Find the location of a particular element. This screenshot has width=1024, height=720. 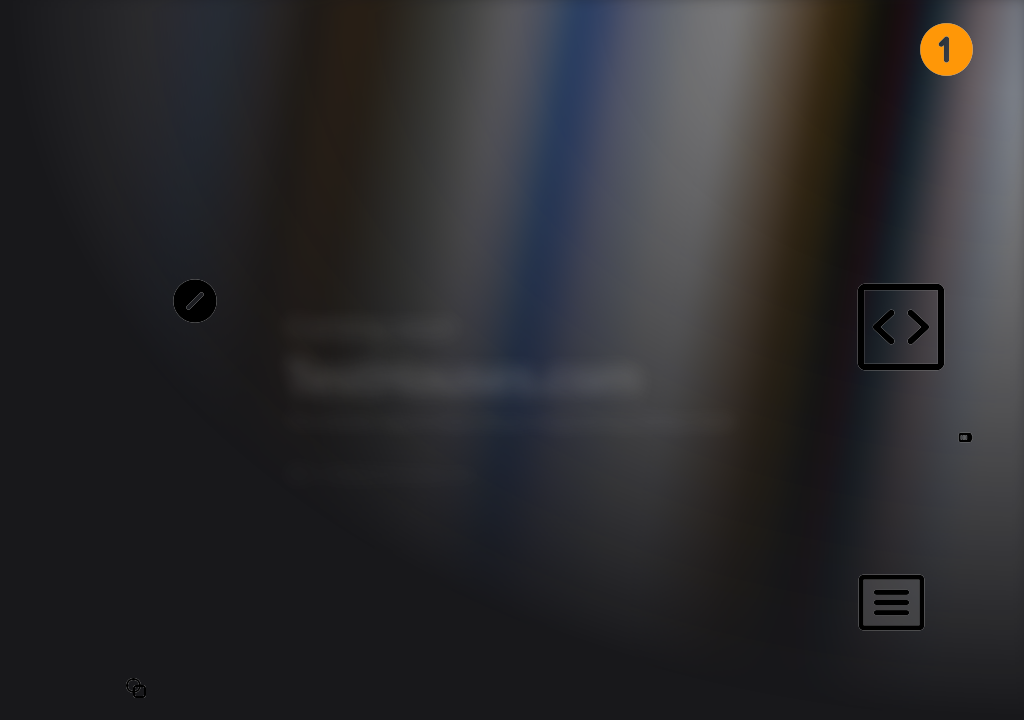

view source code is located at coordinates (901, 327).